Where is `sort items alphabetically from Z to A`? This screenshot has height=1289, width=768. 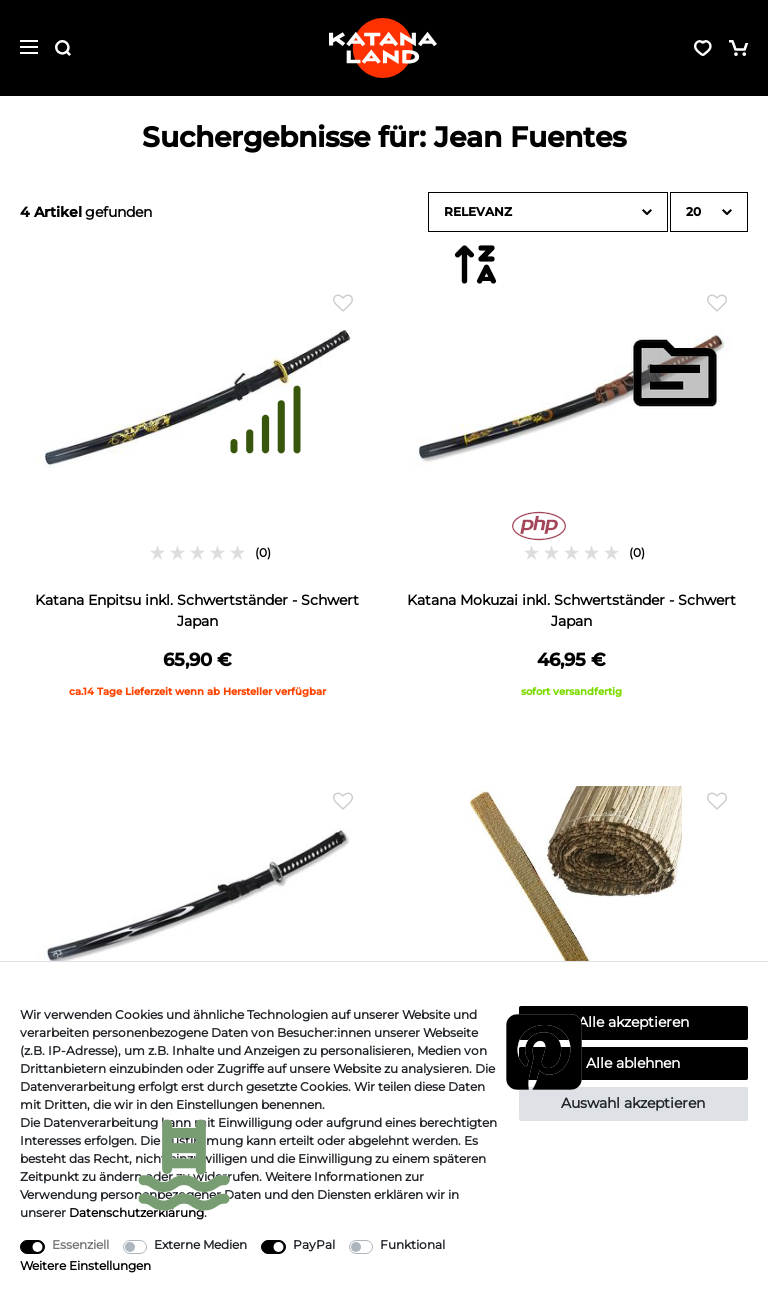
sort items alphabetically from Z to A is located at coordinates (475, 264).